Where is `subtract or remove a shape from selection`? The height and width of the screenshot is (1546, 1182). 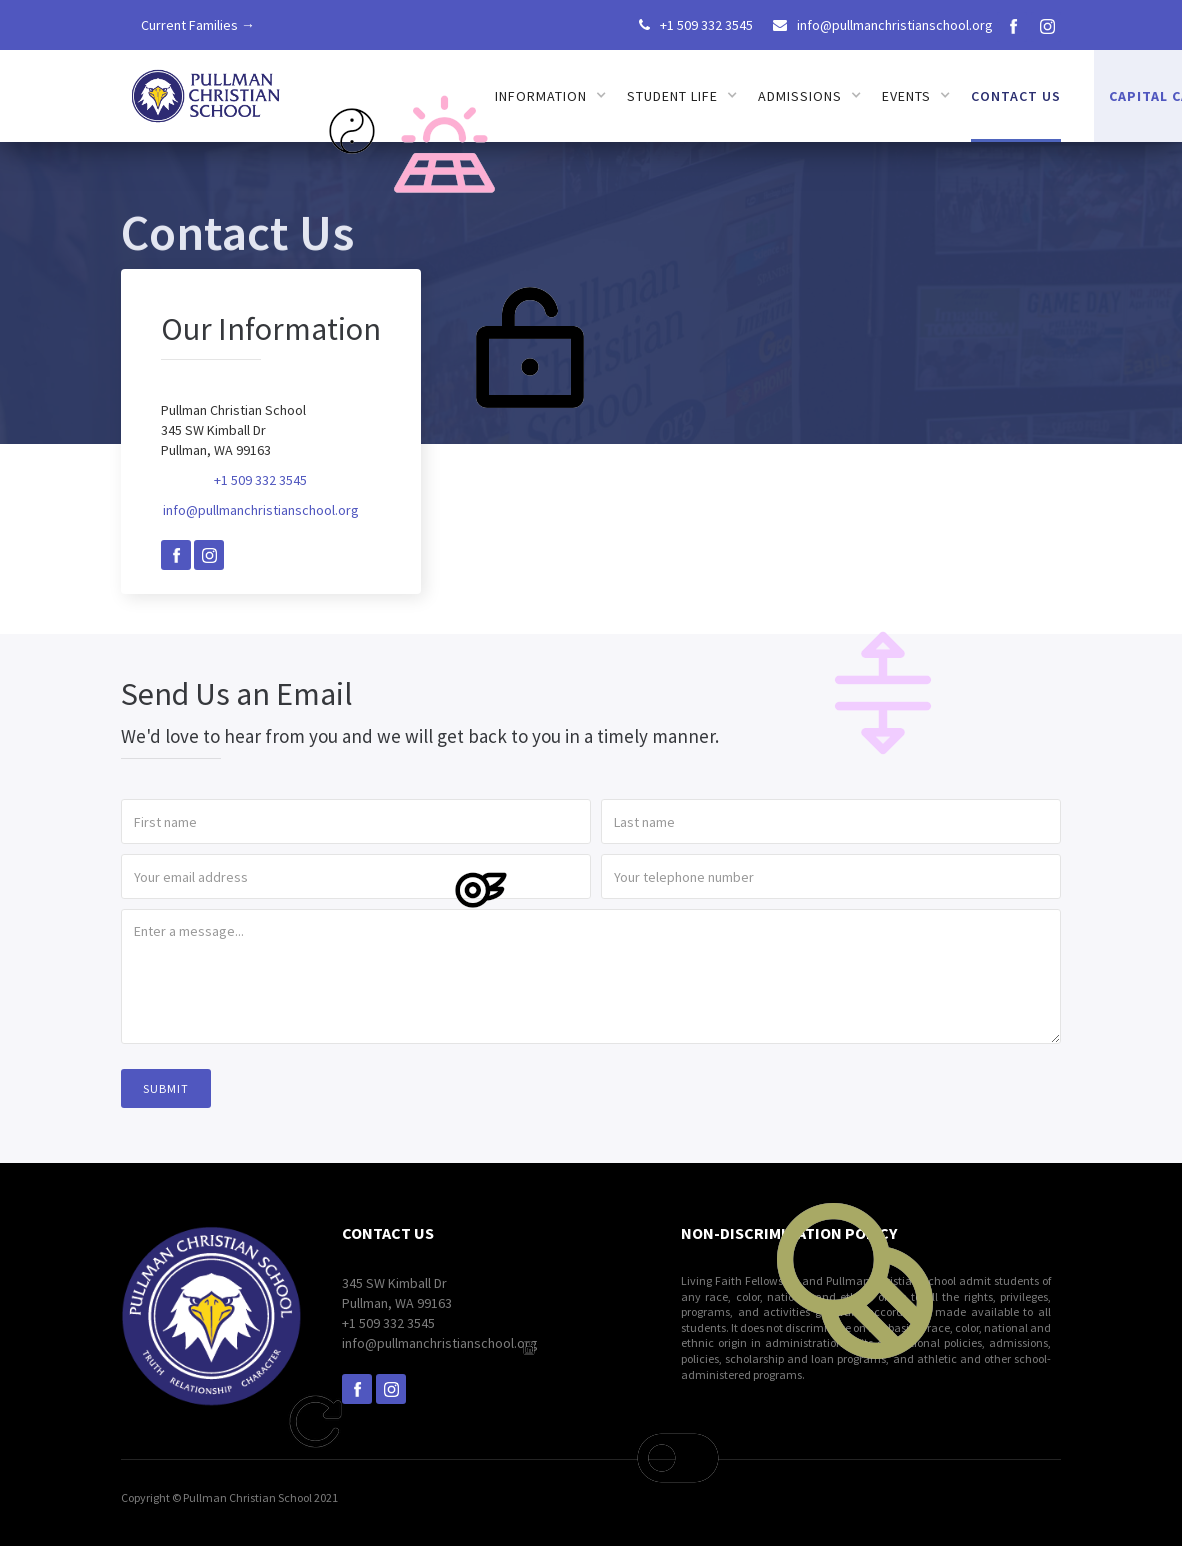 subtract or remove a shape from selection is located at coordinates (855, 1281).